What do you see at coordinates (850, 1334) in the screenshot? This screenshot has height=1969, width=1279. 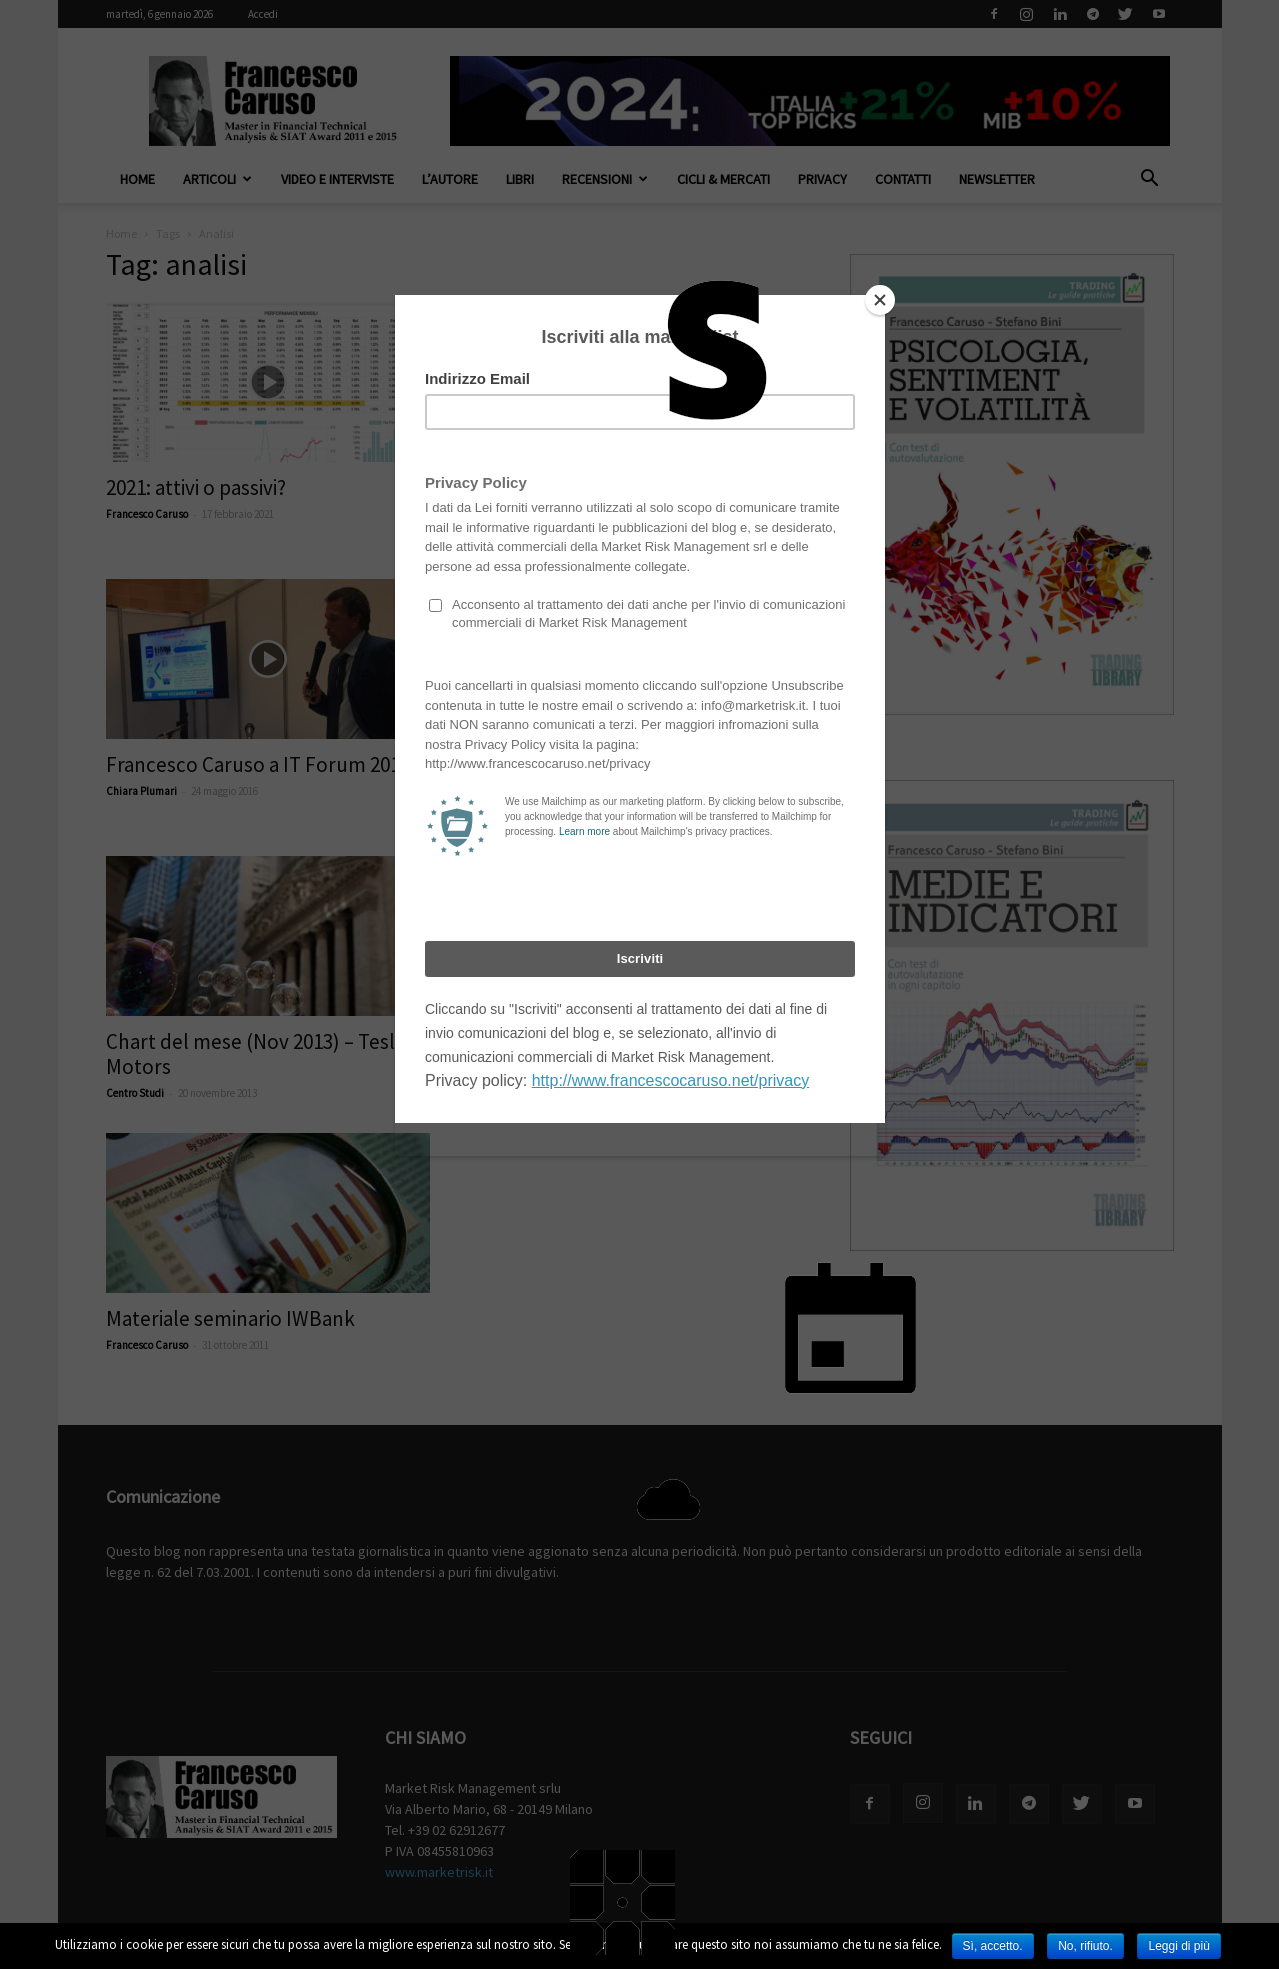 I see `view a scheduled event` at bounding box center [850, 1334].